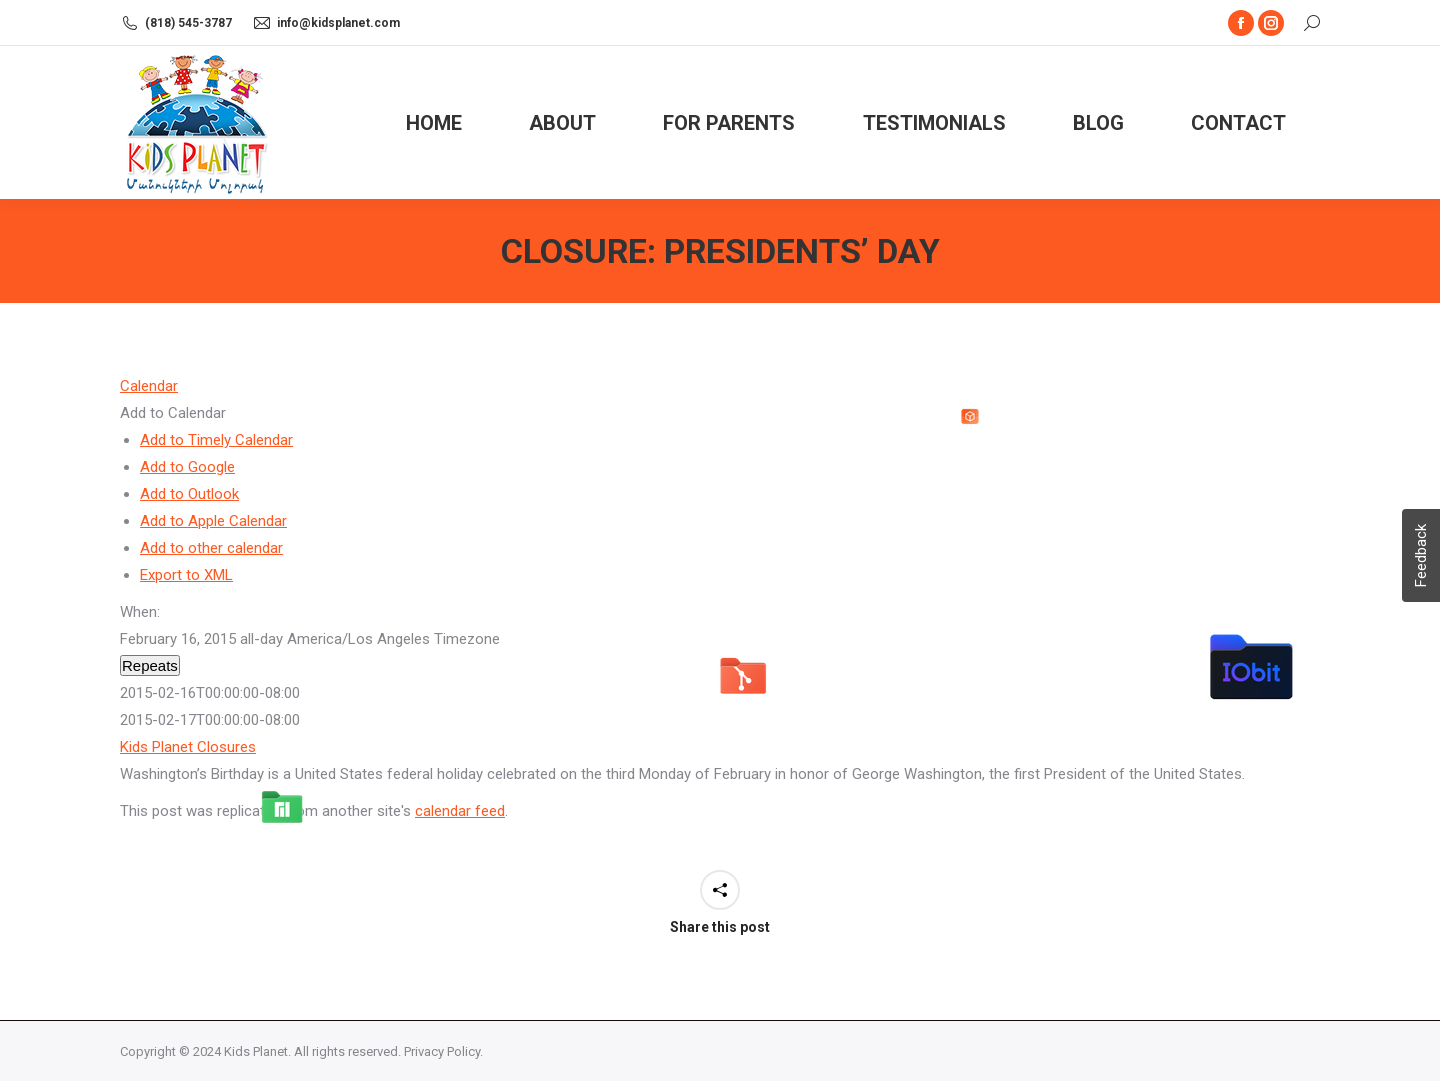 The image size is (1440, 1081). I want to click on open the IObit application folder, so click(1251, 669).